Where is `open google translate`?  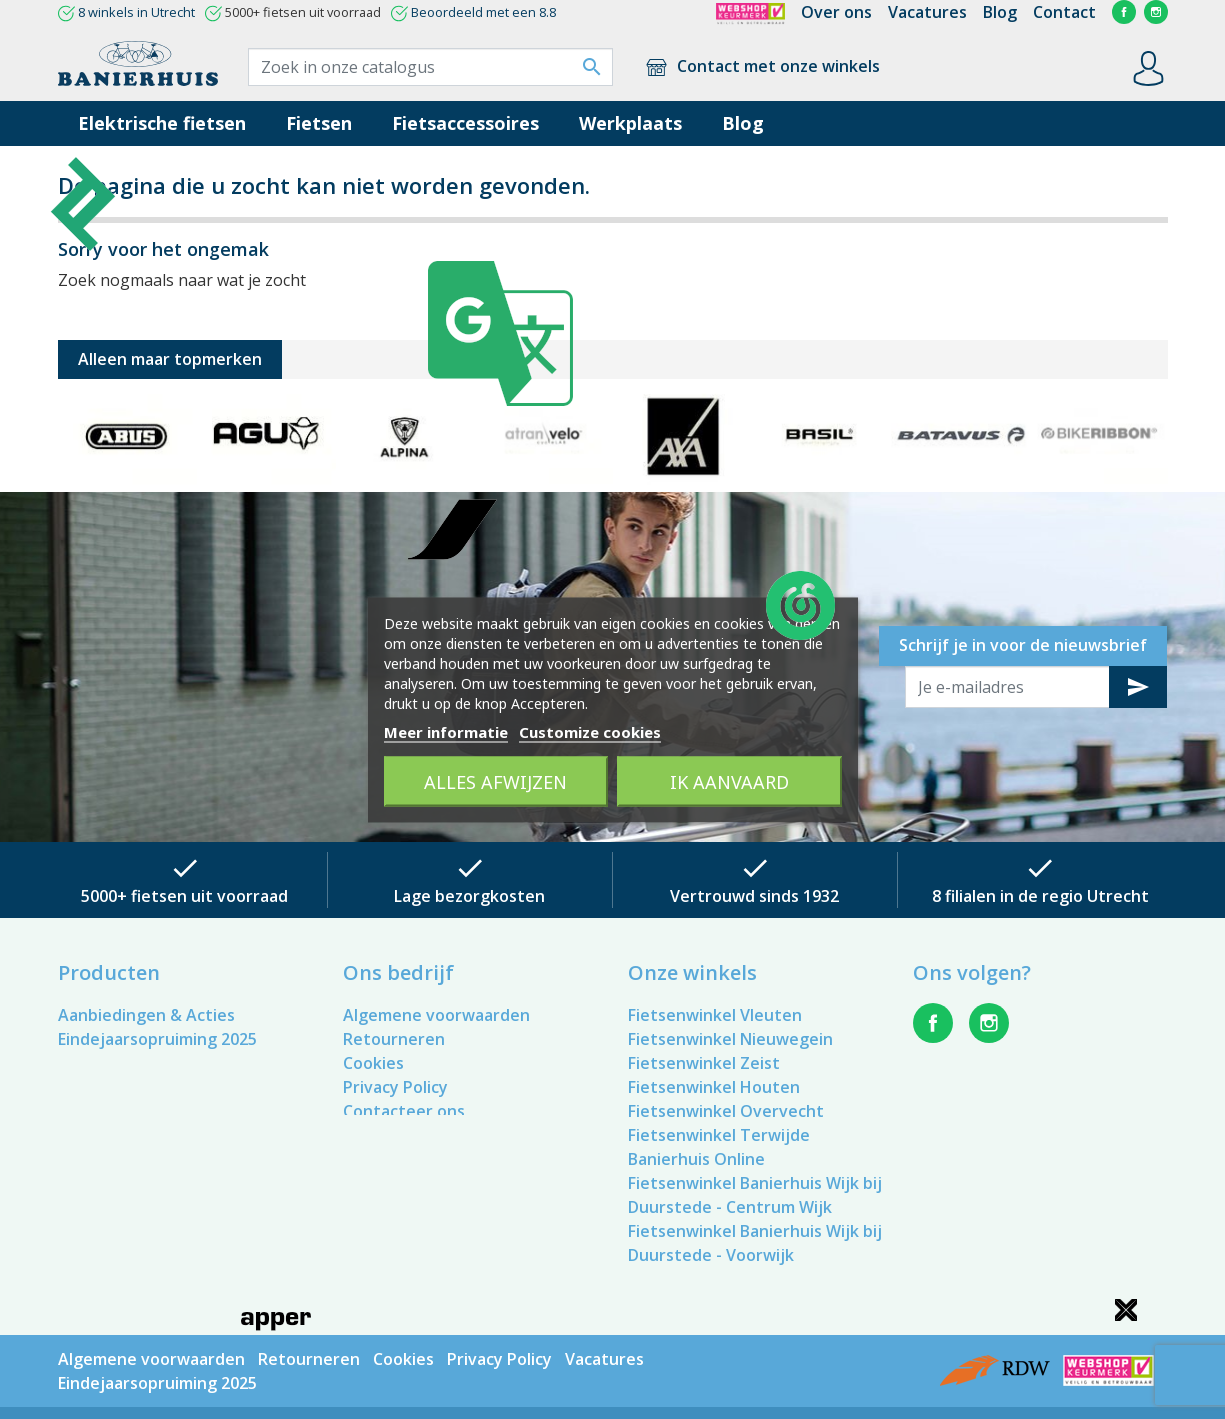
open google translate is located at coordinates (500, 333).